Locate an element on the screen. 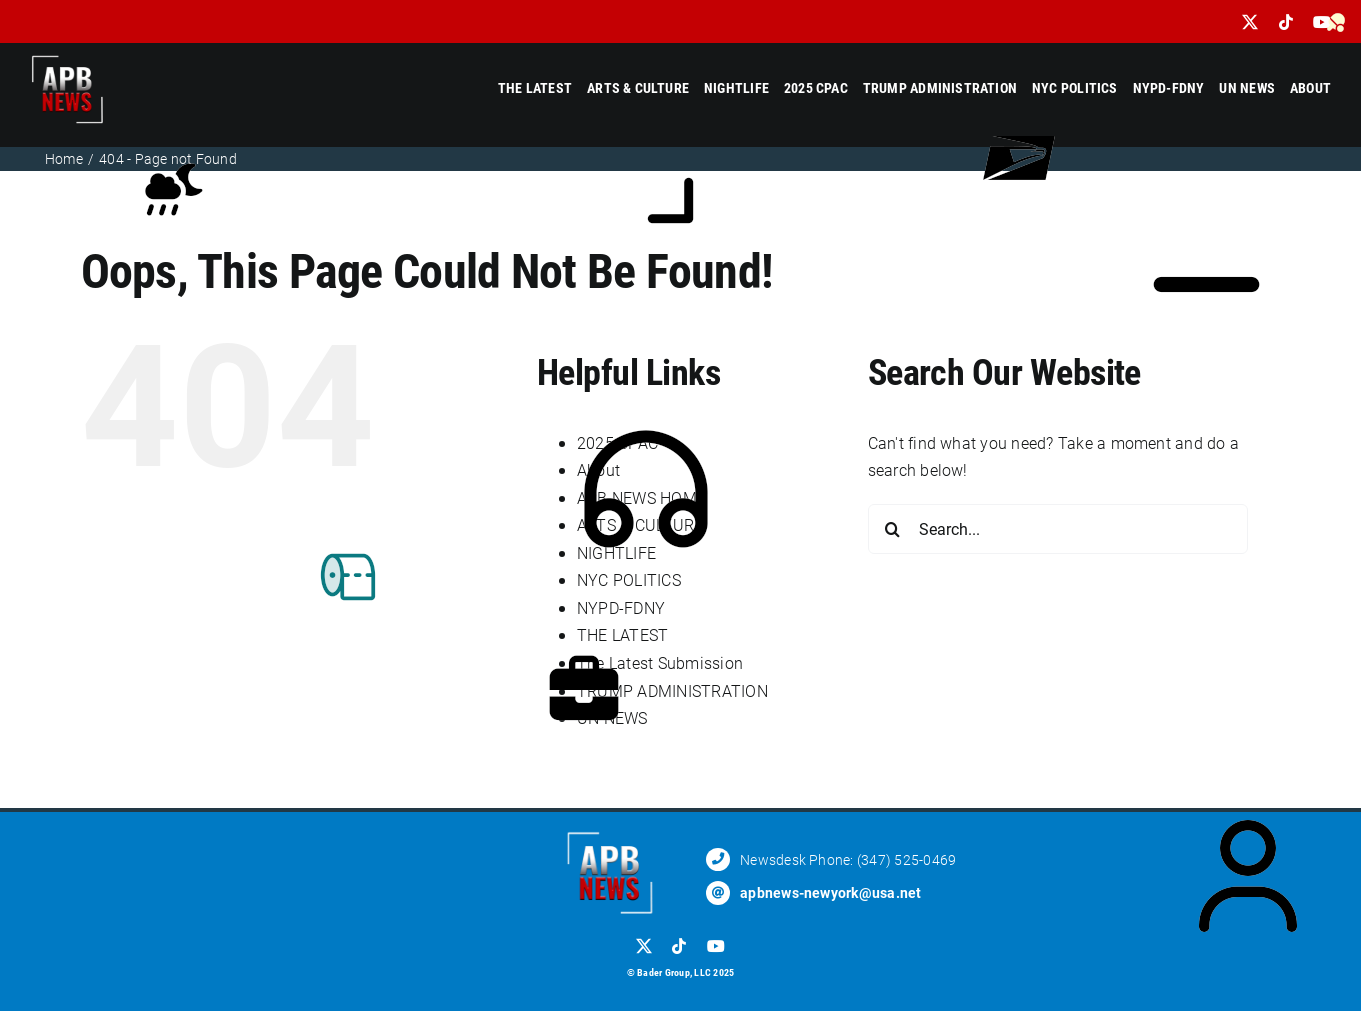  united states postal service logo is located at coordinates (1019, 158).